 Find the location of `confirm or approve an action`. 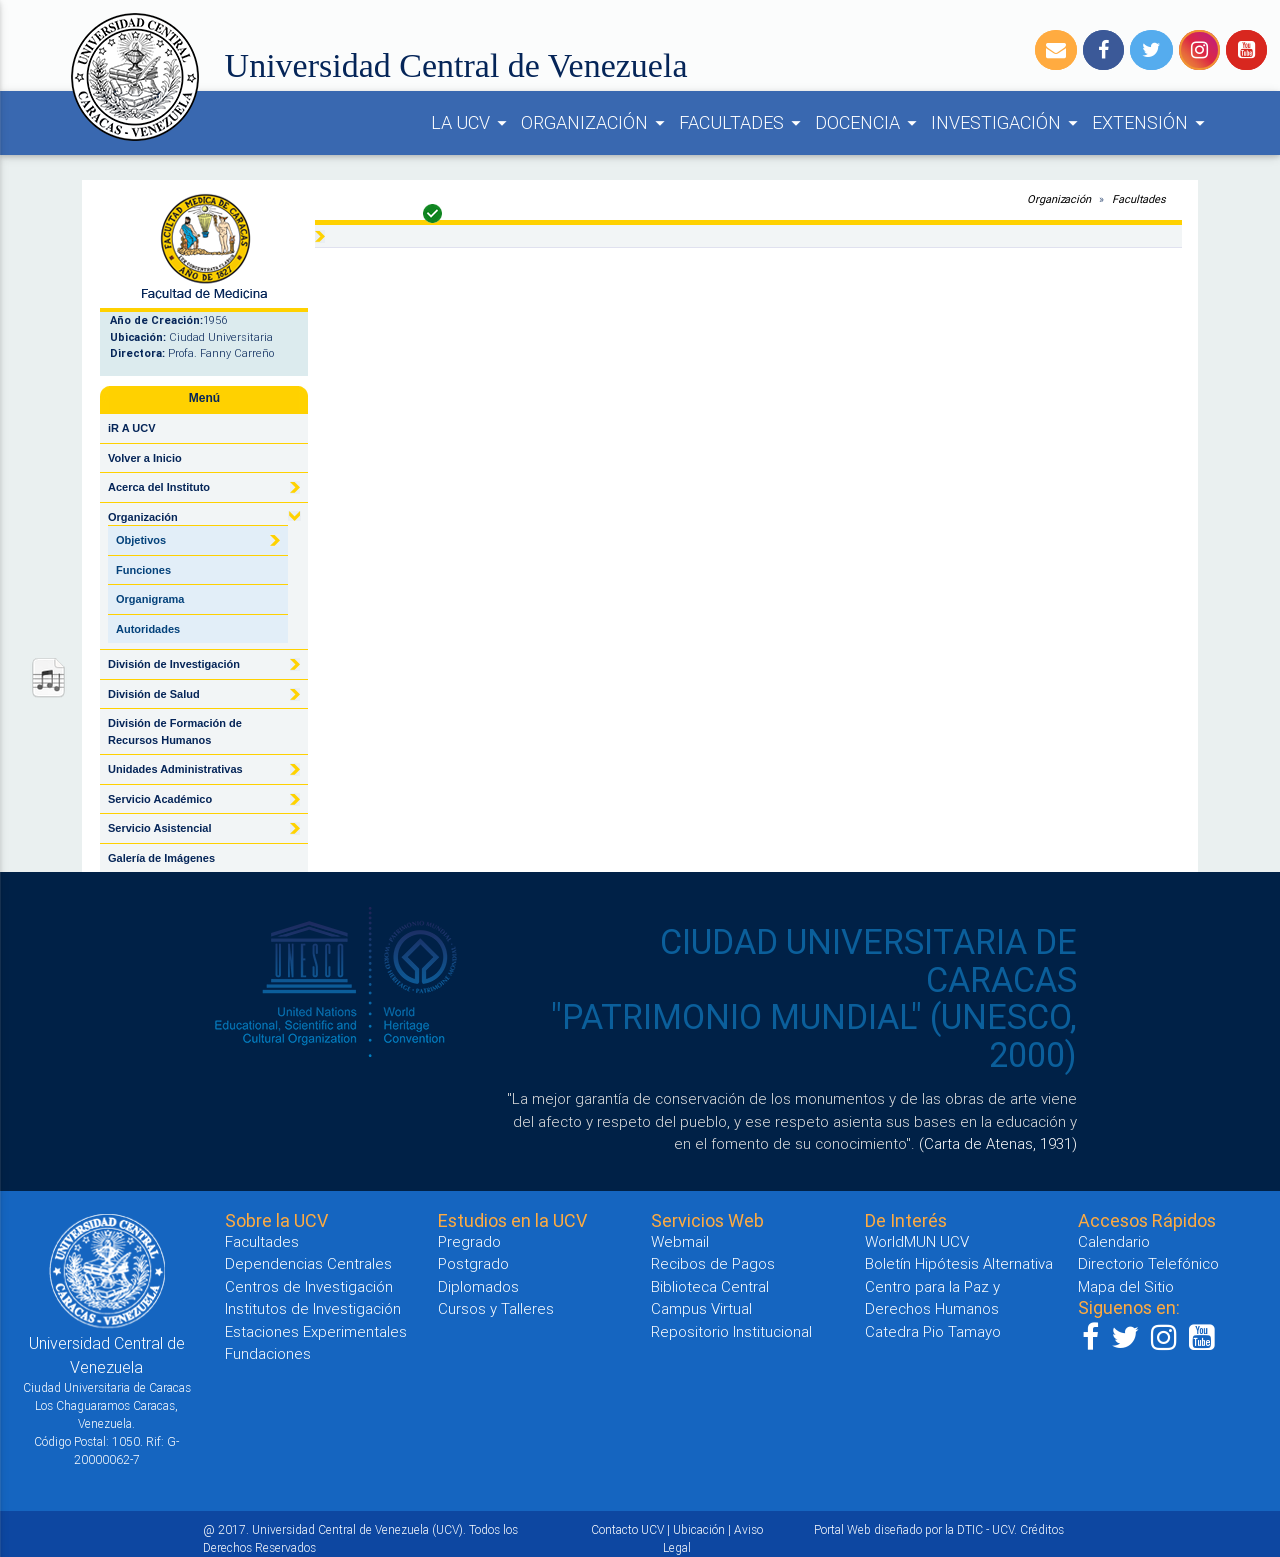

confirm or approve an action is located at coordinates (432, 213).